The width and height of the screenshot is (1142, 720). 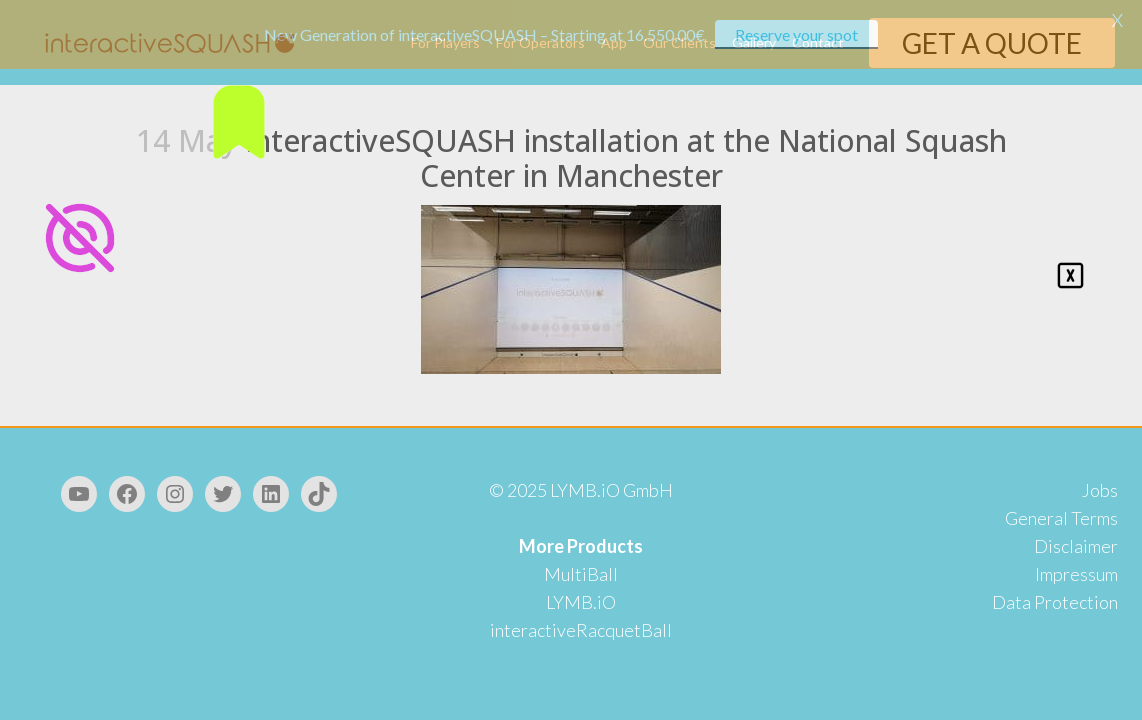 I want to click on save this item for later, so click(x=239, y=122).